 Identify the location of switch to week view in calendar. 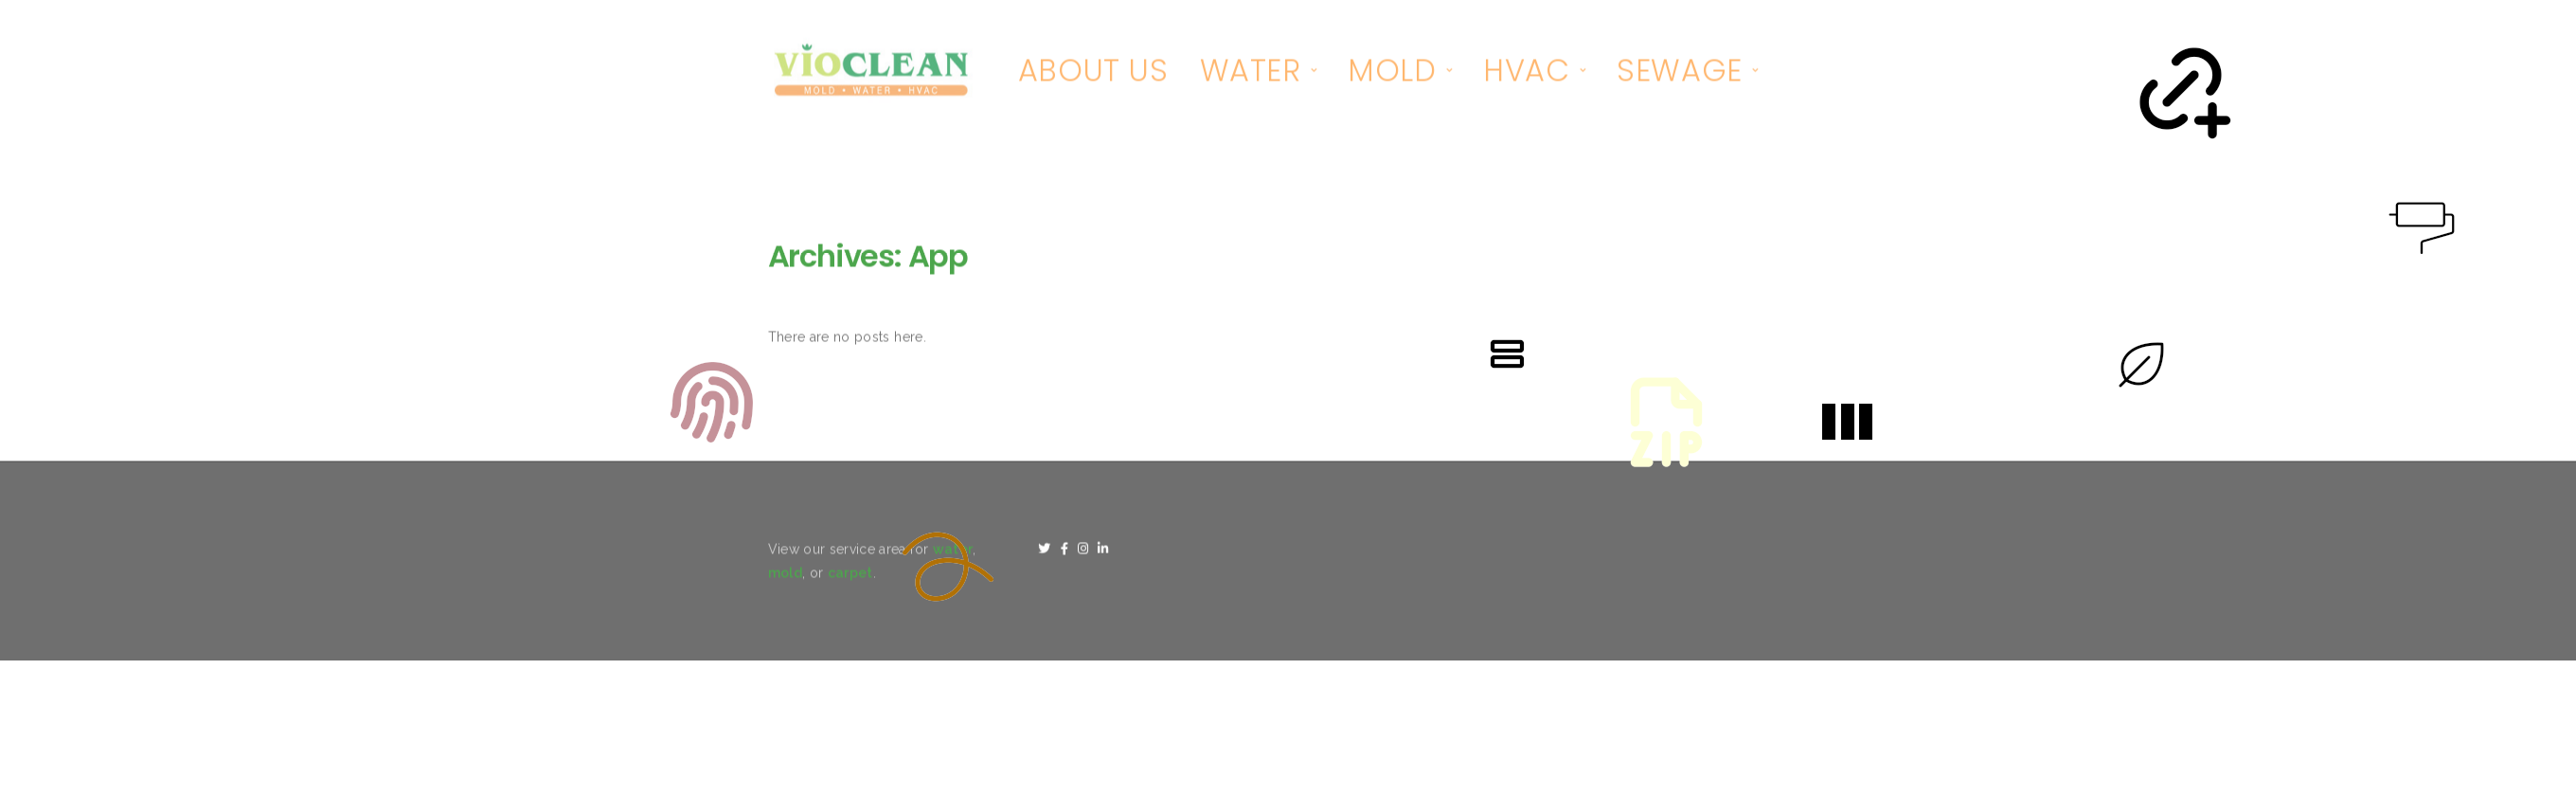
(1849, 422).